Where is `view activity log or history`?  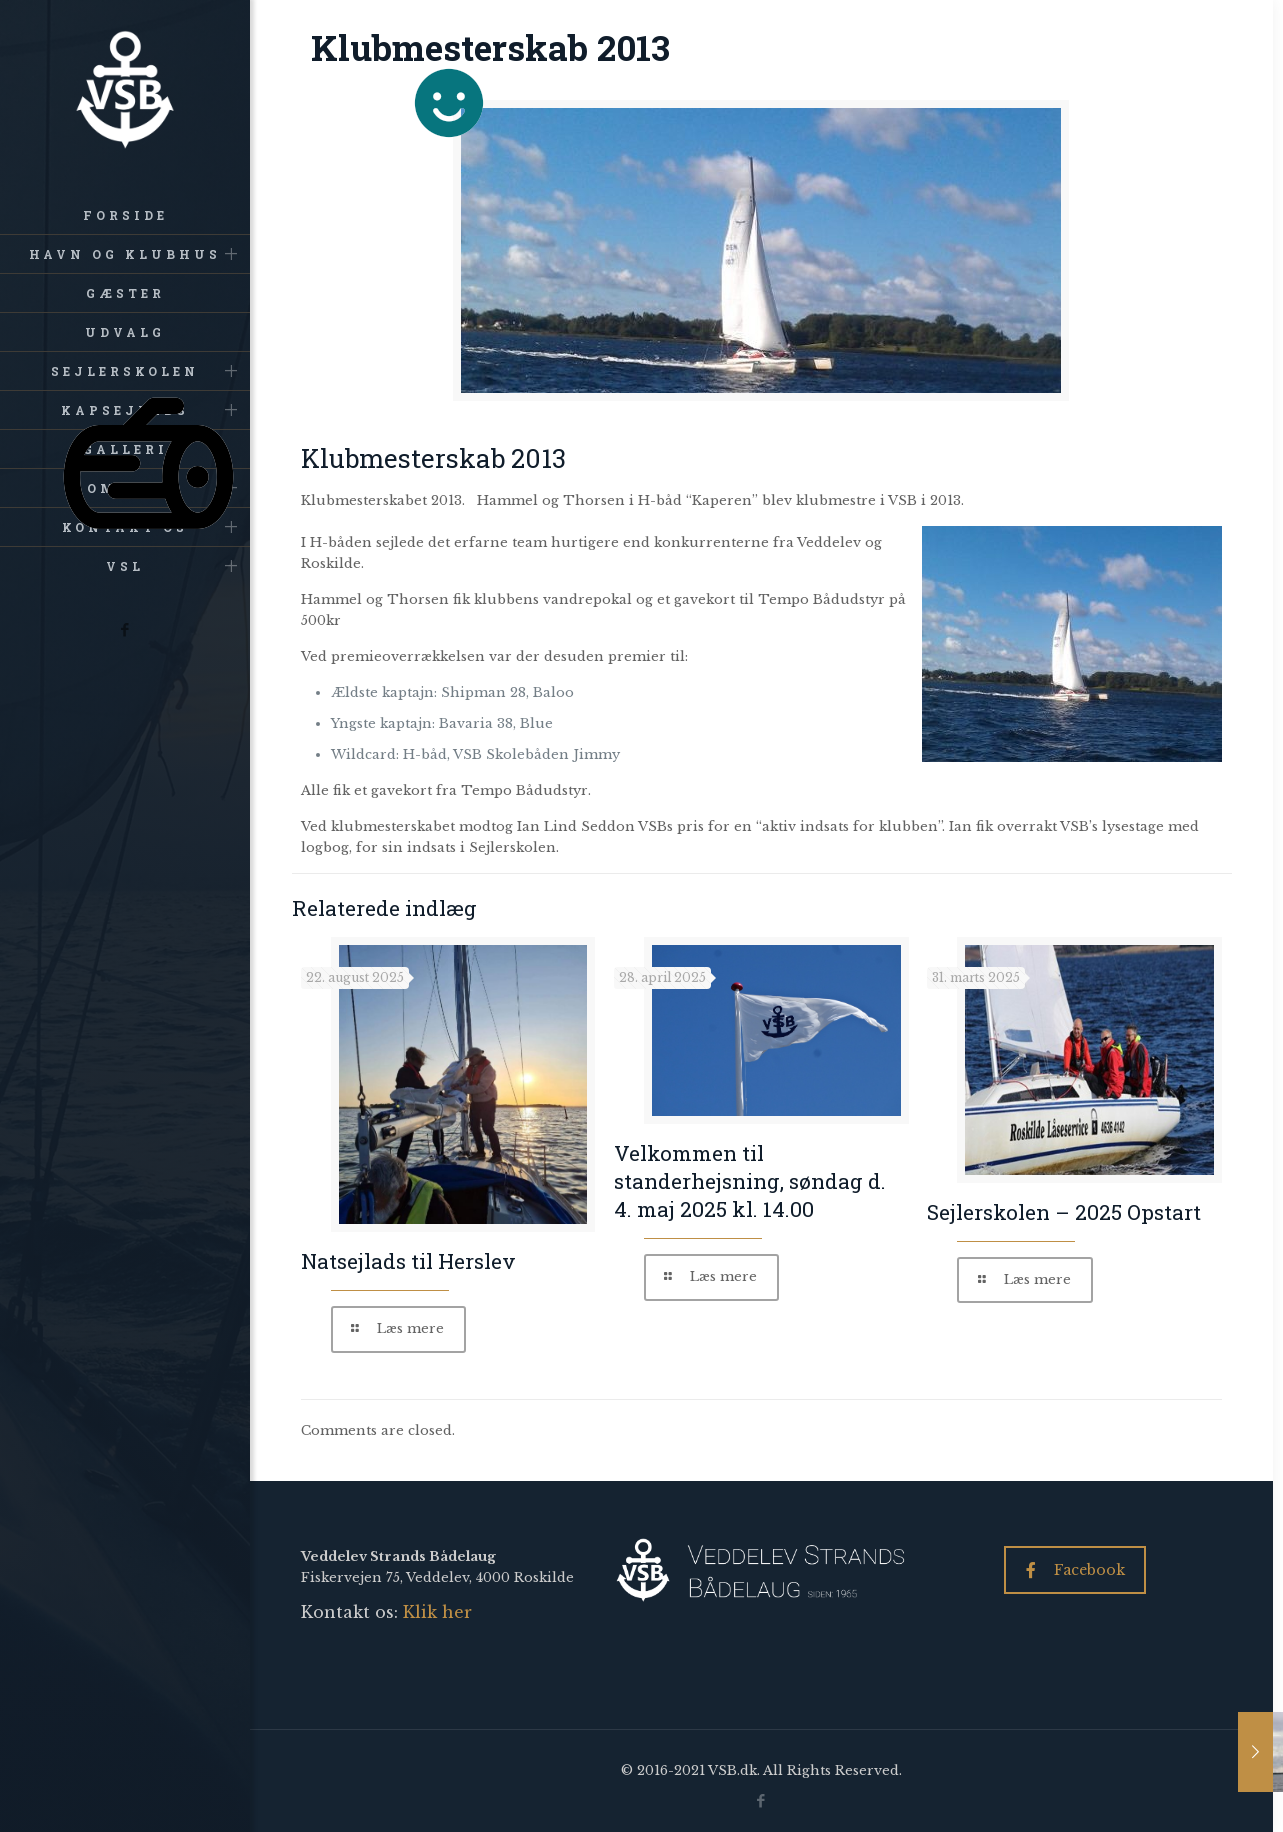 view activity log or history is located at coordinates (148, 471).